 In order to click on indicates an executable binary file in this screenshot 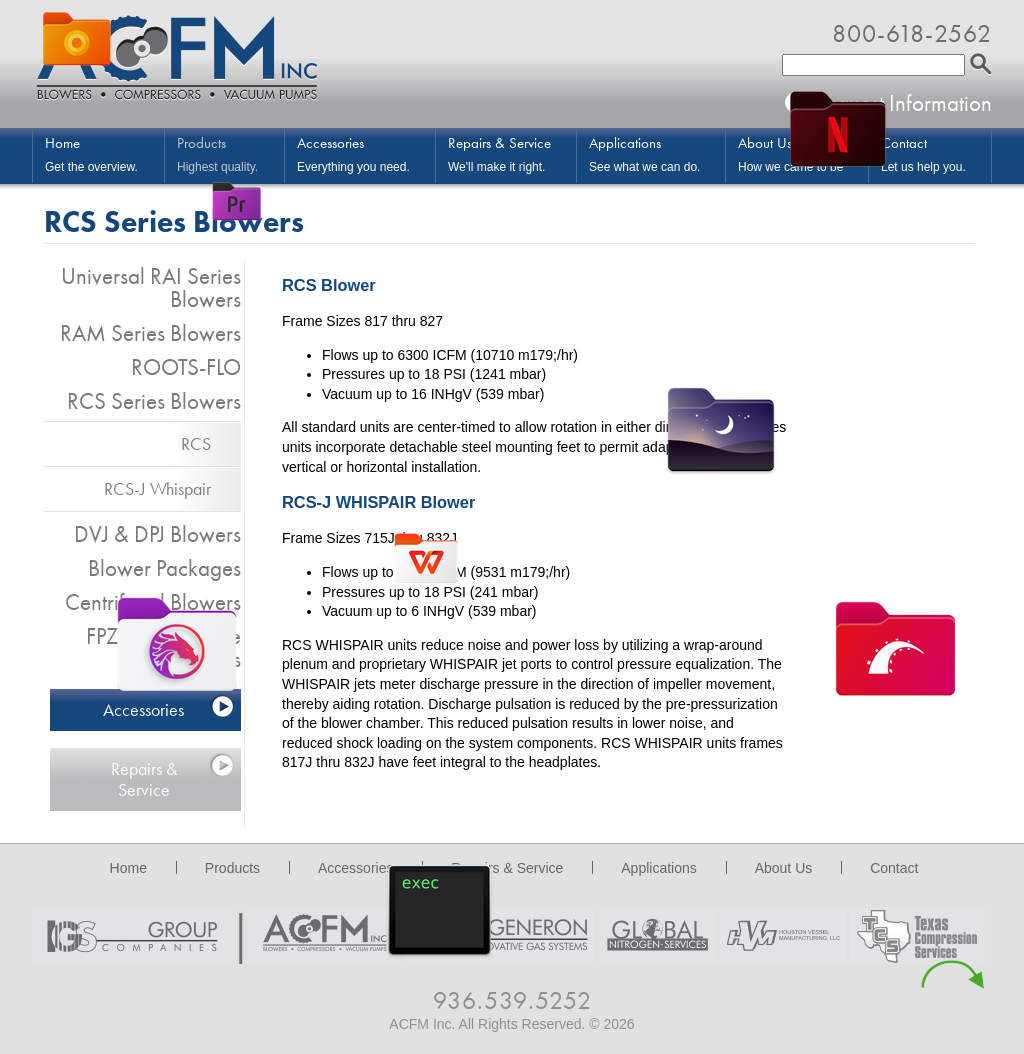, I will do `click(439, 910)`.